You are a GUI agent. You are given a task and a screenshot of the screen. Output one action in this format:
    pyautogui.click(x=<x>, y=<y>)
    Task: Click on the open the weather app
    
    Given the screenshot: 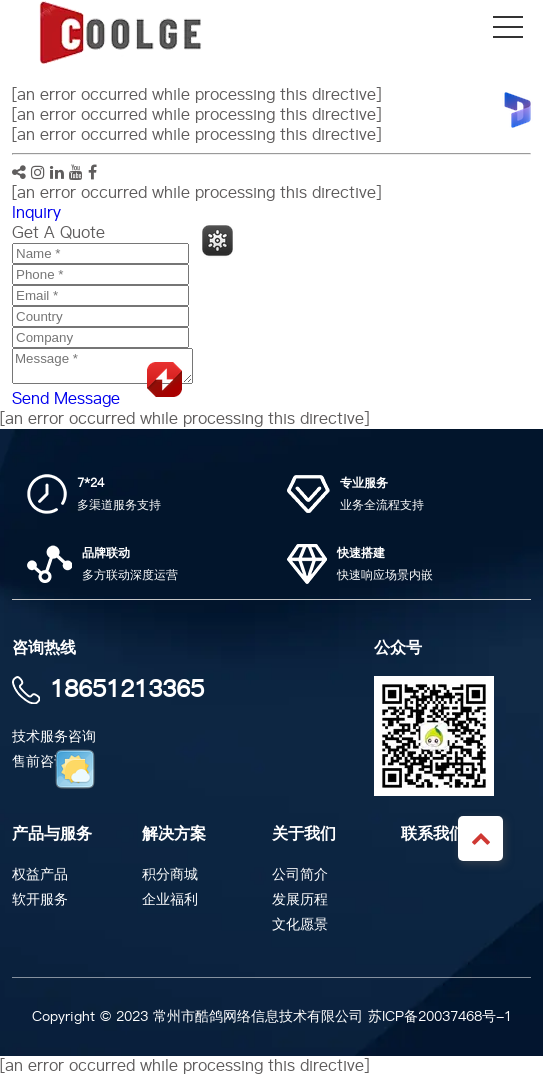 What is the action you would take?
    pyautogui.click(x=75, y=769)
    